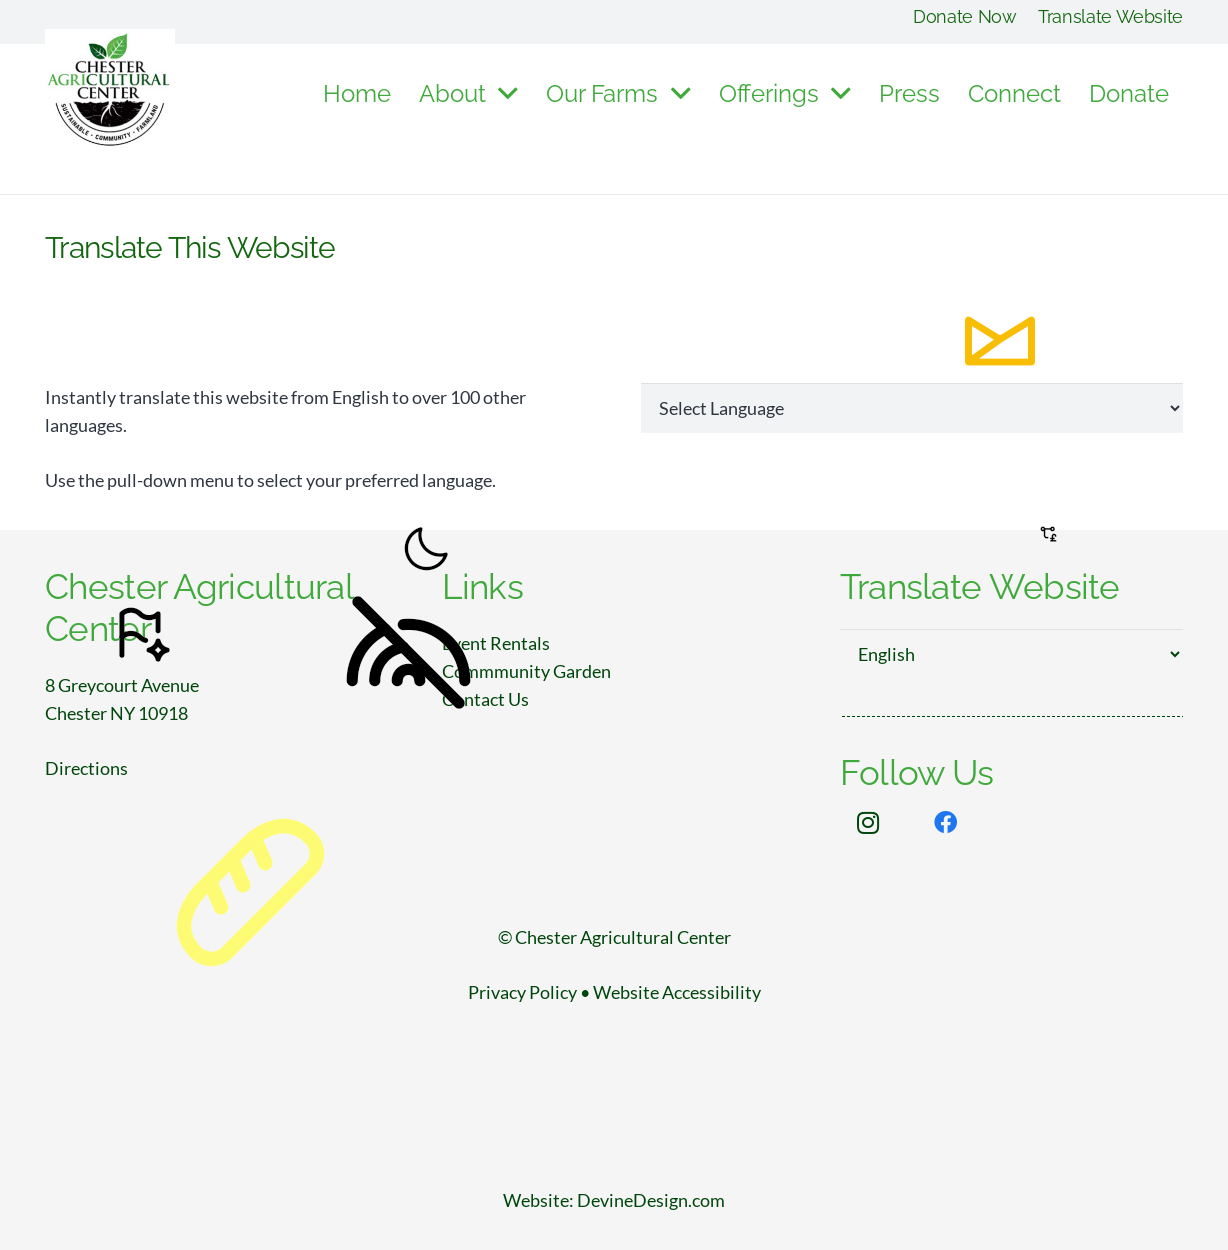 This screenshot has width=1228, height=1250. What do you see at coordinates (408, 652) in the screenshot?
I see `no internet connection` at bounding box center [408, 652].